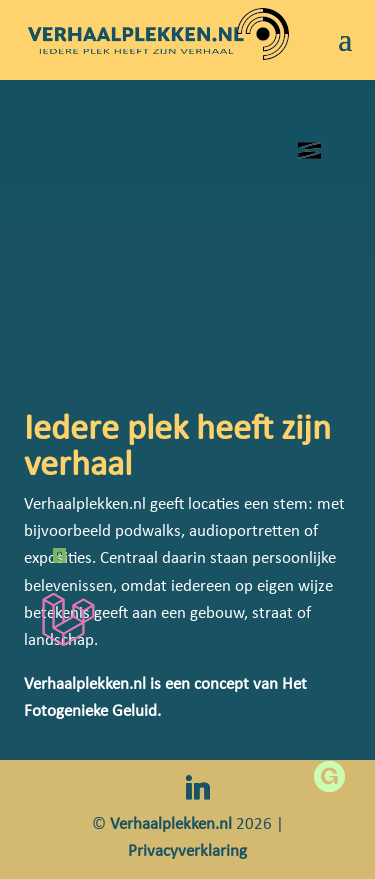 The image size is (375, 879). Describe the element at coordinates (59, 555) in the screenshot. I see `view passport or travel document` at that location.